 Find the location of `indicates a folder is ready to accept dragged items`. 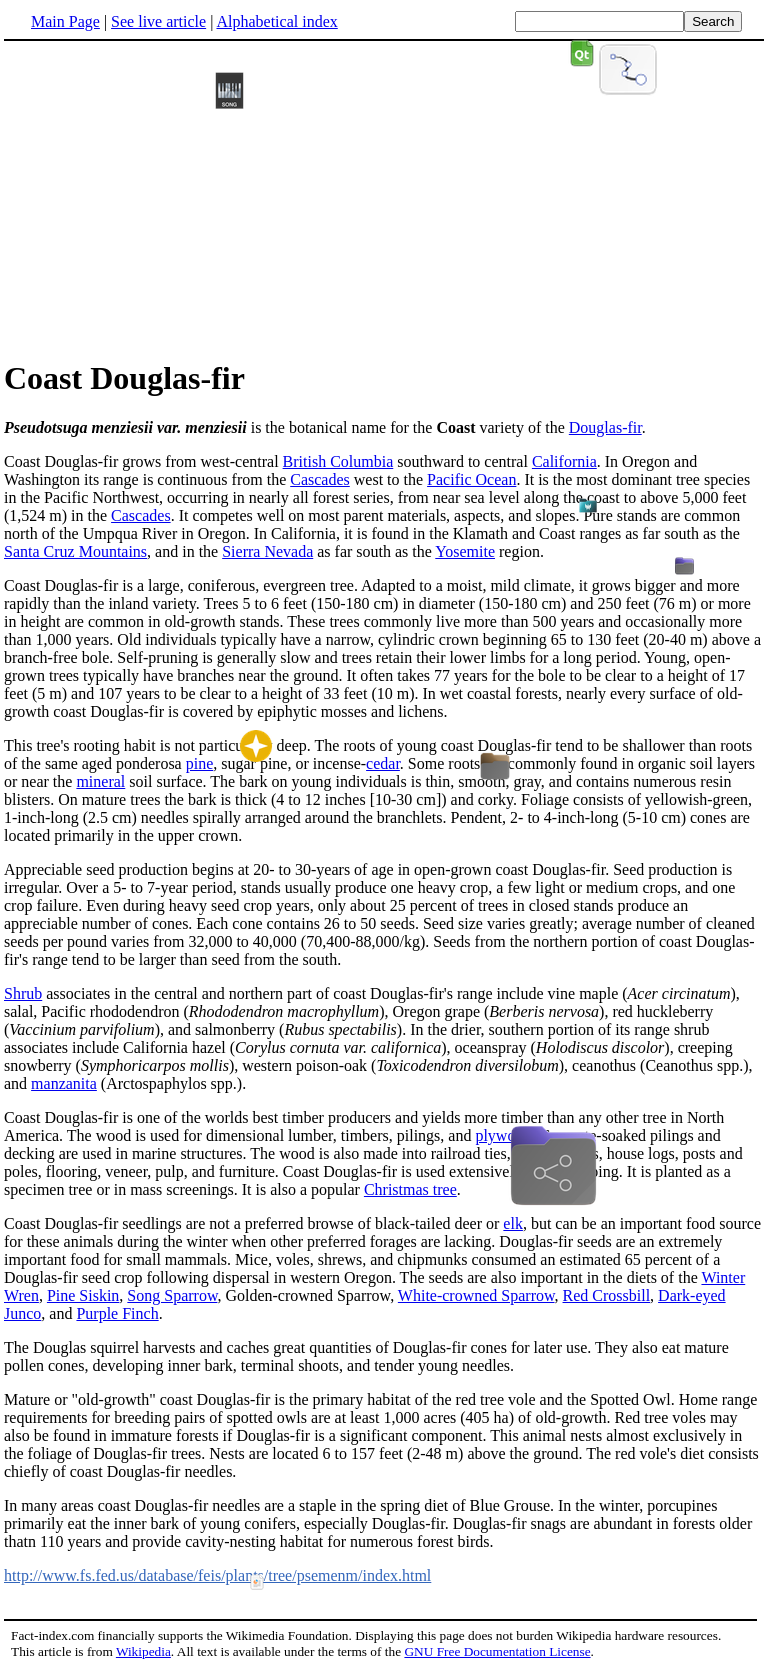

indicates a folder is ready to accept dragged items is located at coordinates (495, 766).